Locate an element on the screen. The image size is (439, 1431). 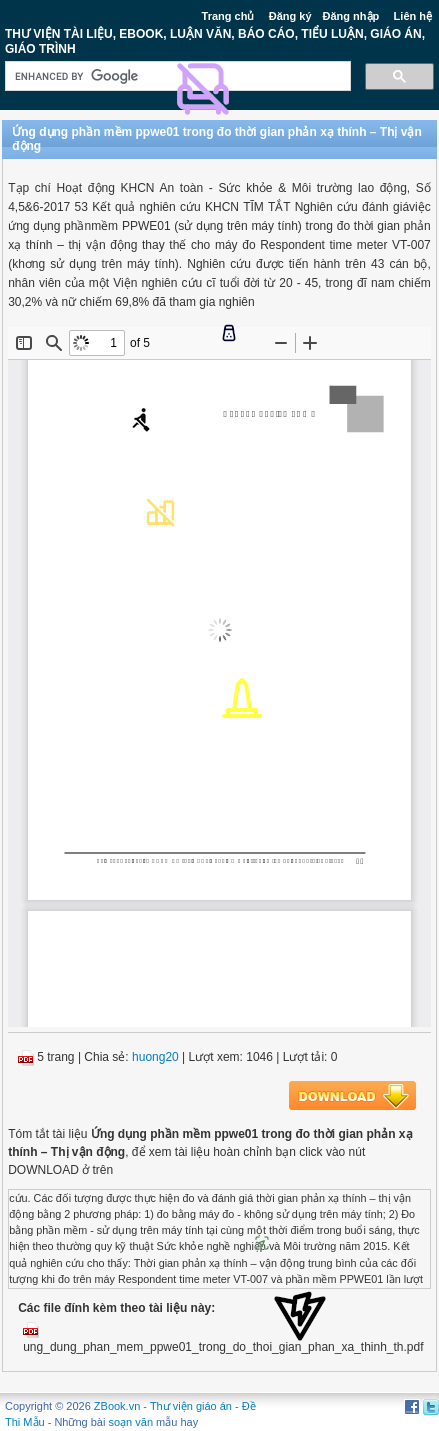
access rowing or kayaking activities is located at coordinates (140, 419).